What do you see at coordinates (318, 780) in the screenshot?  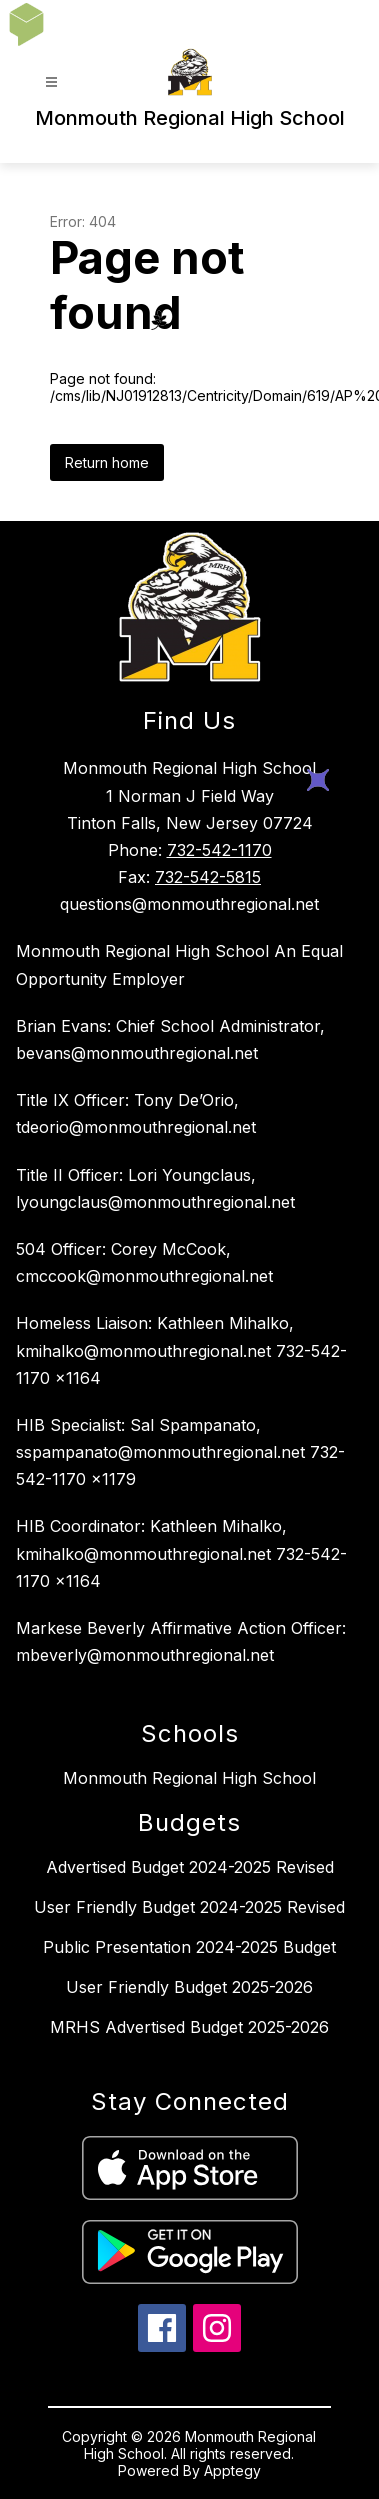 I see `nextra documentation framework logo` at bounding box center [318, 780].